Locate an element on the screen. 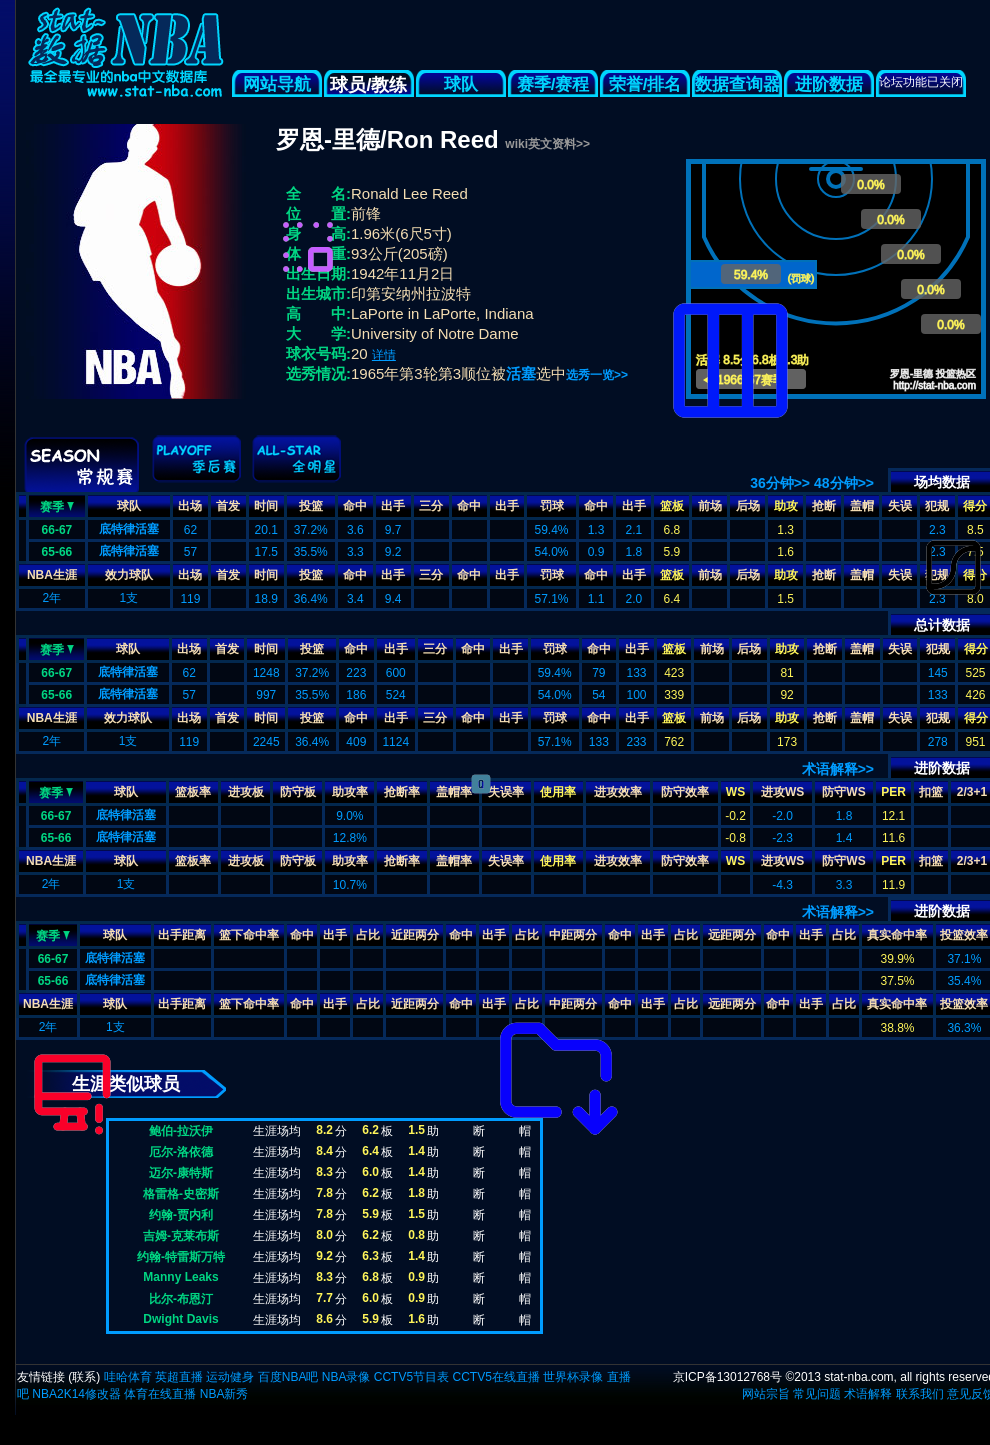 The width and height of the screenshot is (990, 1445). switch to three-column layout is located at coordinates (730, 360).